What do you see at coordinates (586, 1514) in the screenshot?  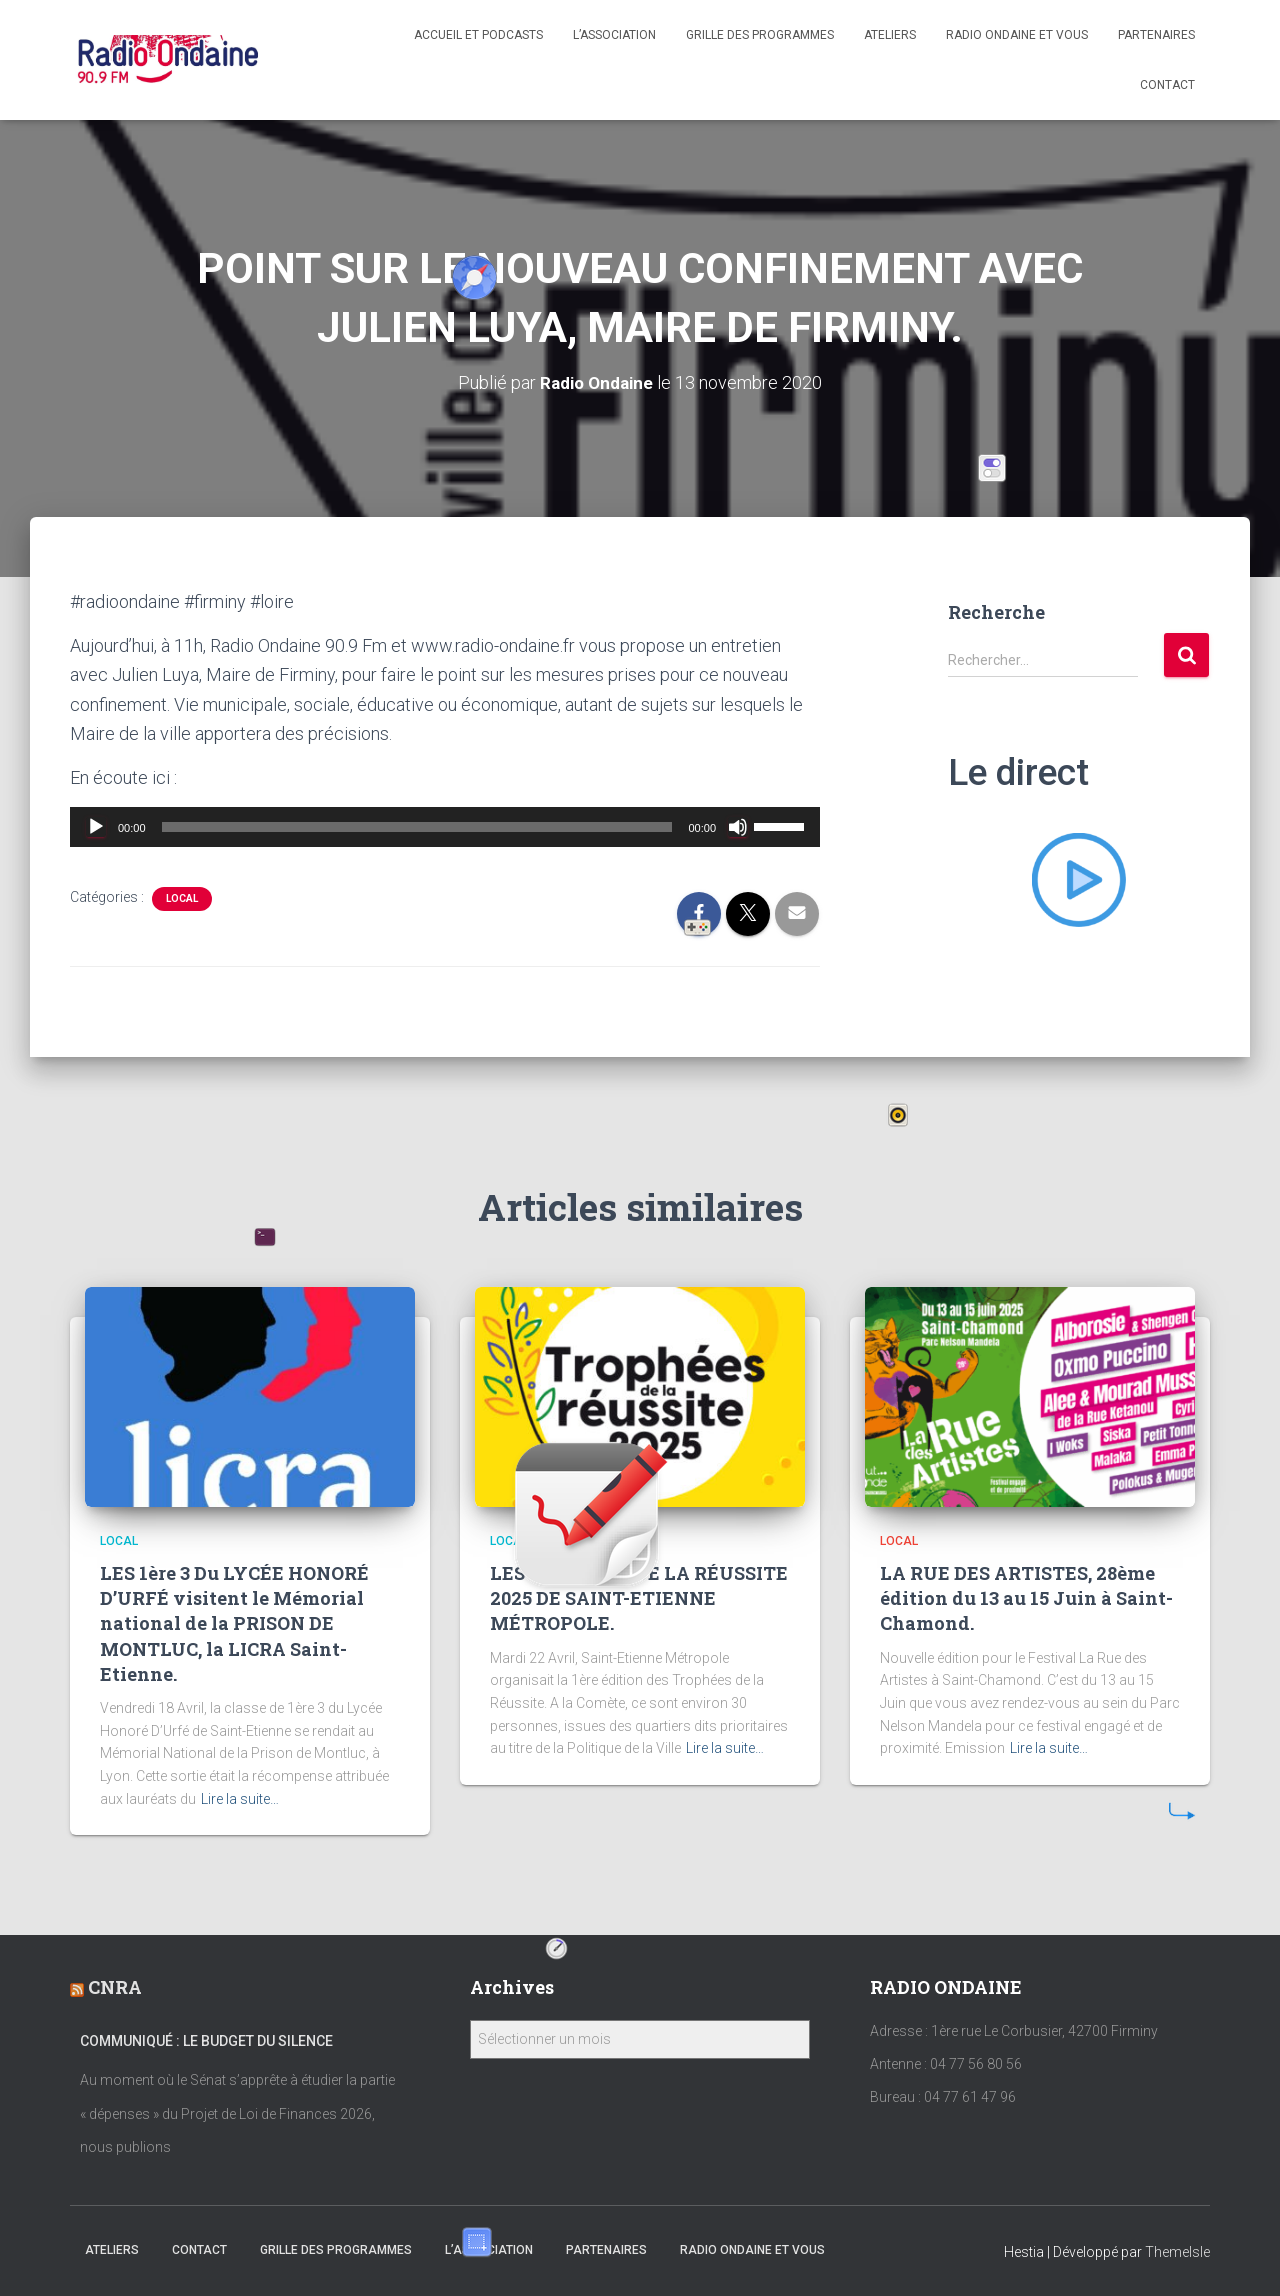 I see `open drawing app` at bounding box center [586, 1514].